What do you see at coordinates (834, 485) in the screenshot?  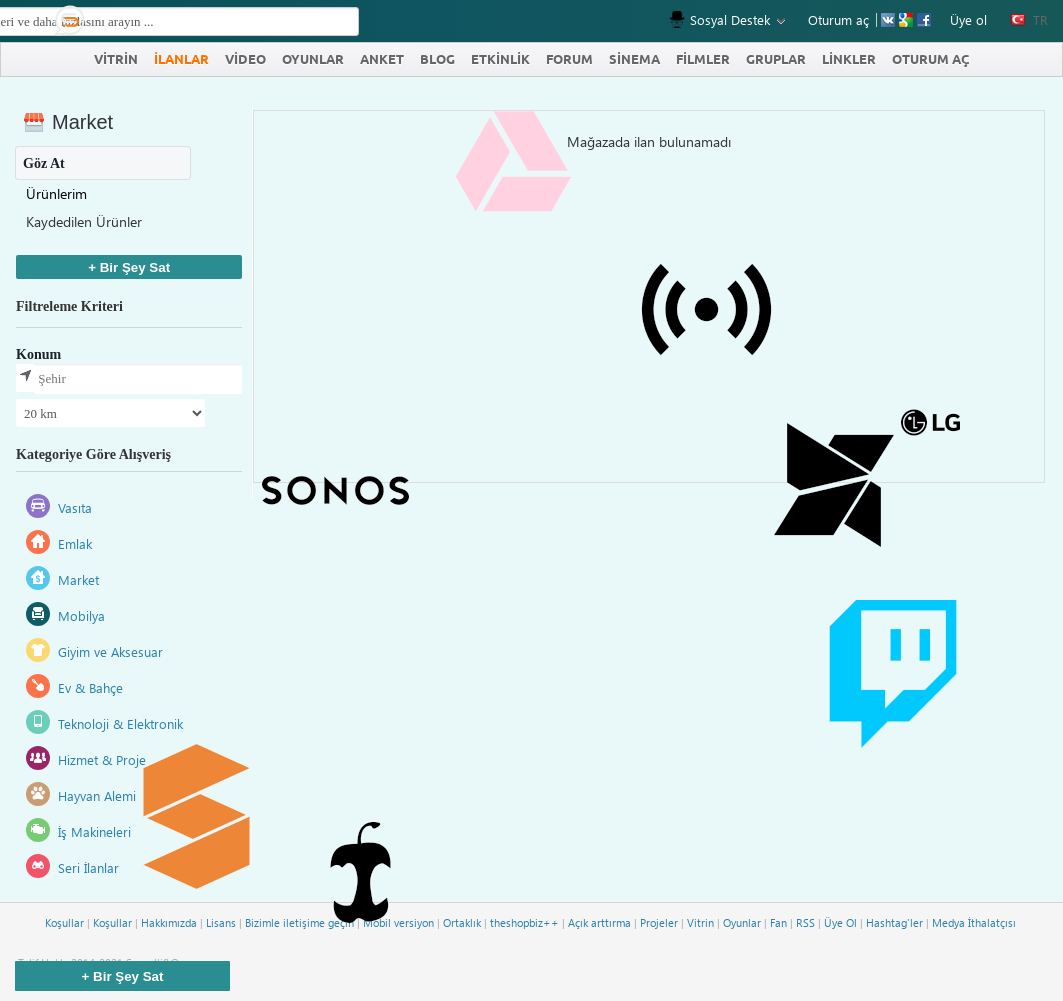 I see `link to MODX content management system` at bounding box center [834, 485].